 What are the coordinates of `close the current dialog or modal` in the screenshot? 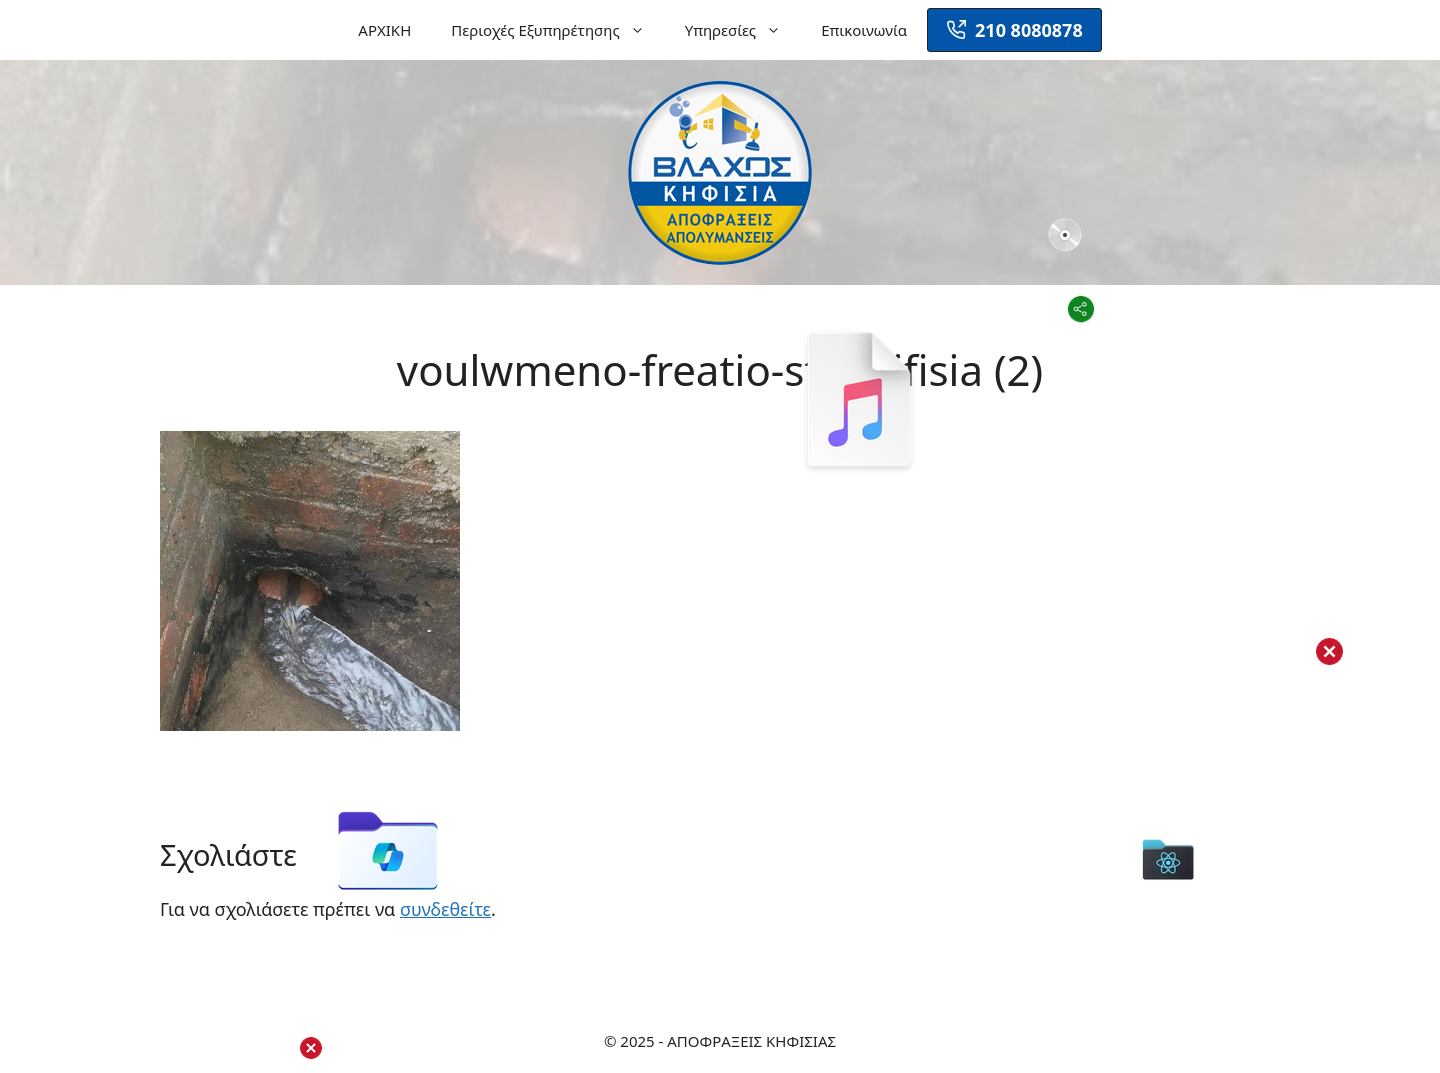 It's located at (1329, 651).